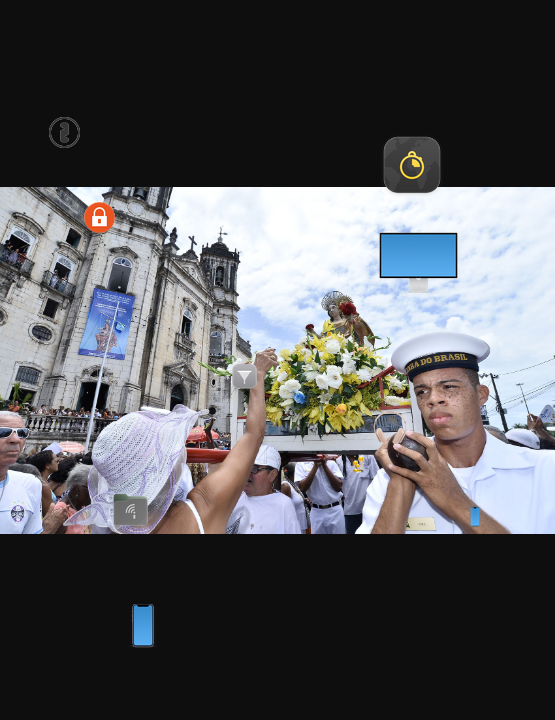 The width and height of the screenshot is (555, 720). Describe the element at coordinates (358, 464) in the screenshot. I see `access particle emitter effects library in iMovie` at that location.